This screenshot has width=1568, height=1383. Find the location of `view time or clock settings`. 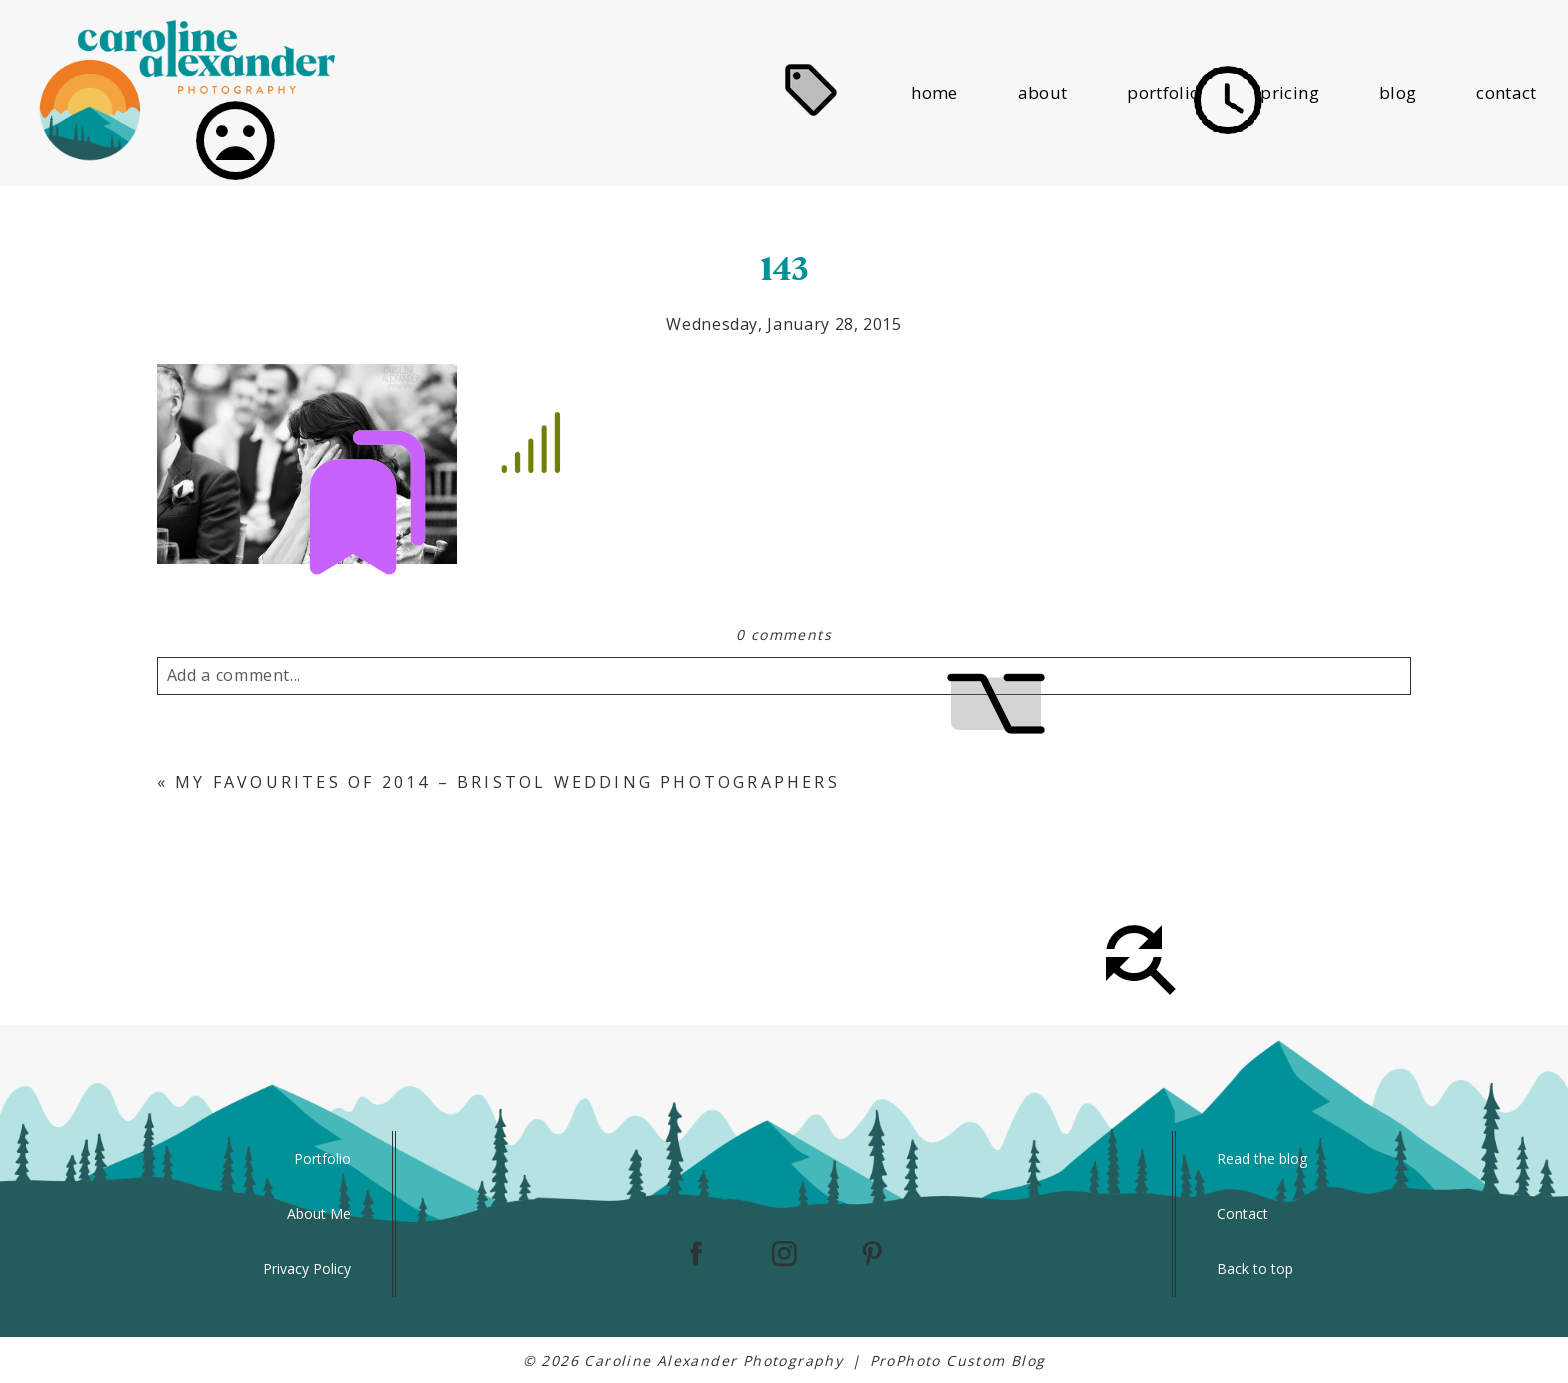

view time or clock settings is located at coordinates (1228, 100).